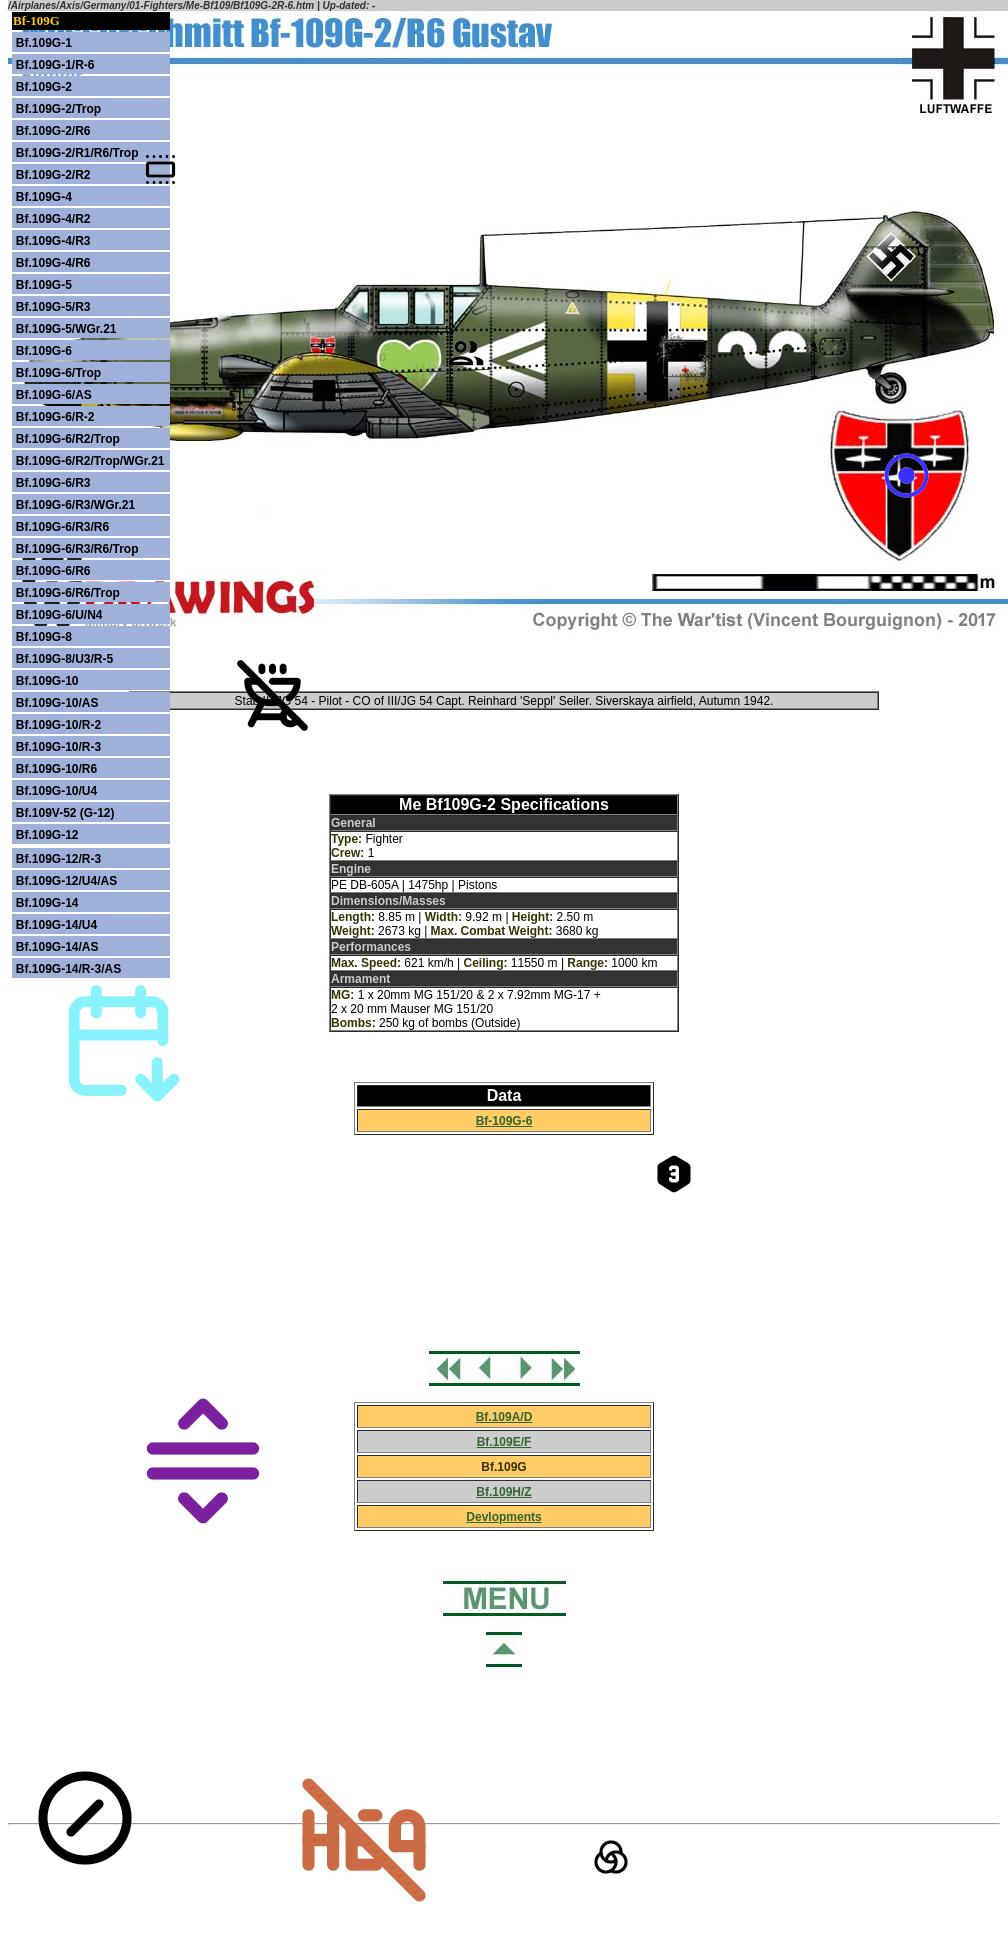  Describe the element at coordinates (85, 1818) in the screenshot. I see `indicates a forbidden or prohibited action` at that location.